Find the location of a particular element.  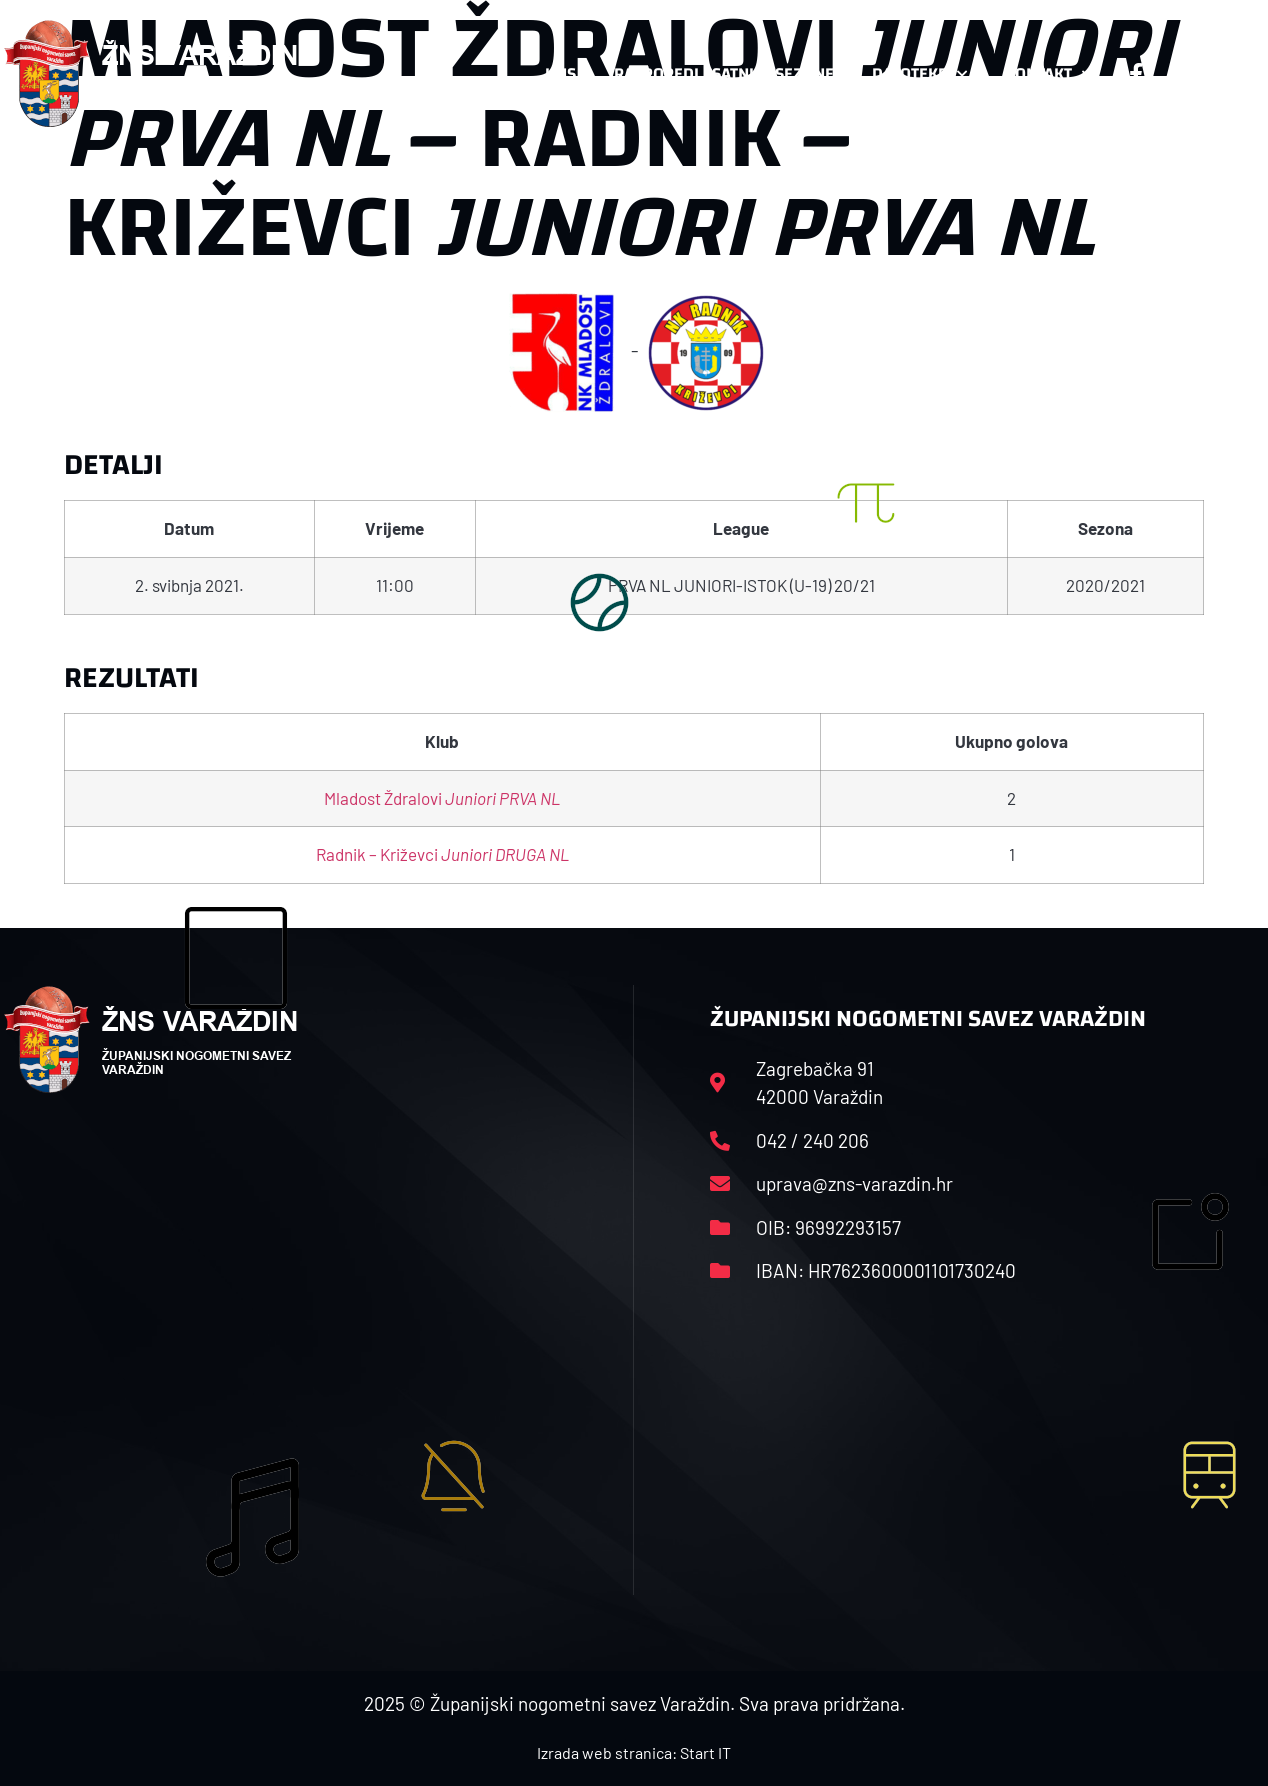

access mathematical or scientific calculator functions is located at coordinates (867, 502).